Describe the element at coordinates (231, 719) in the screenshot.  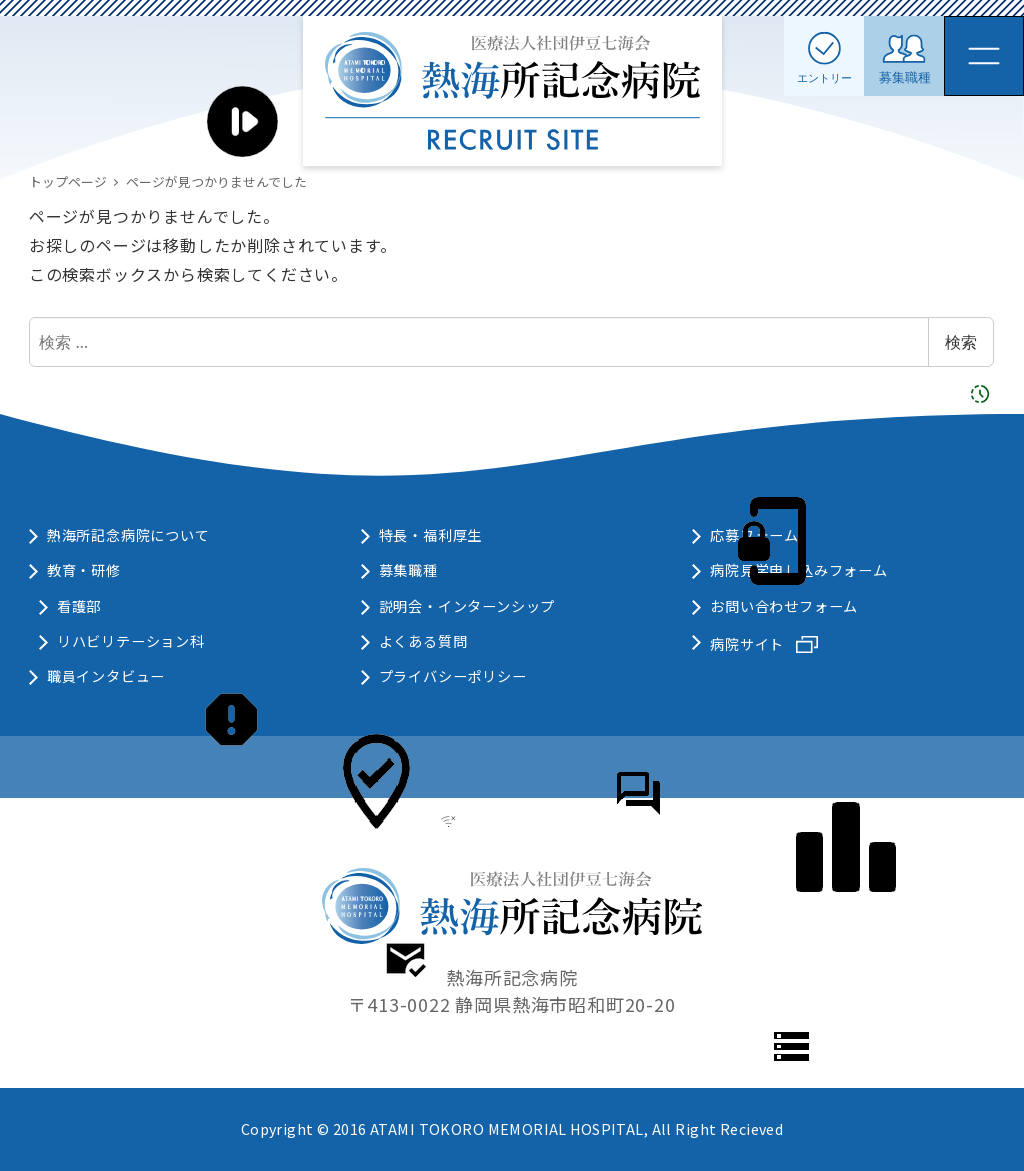
I see `report a problem or issue` at that location.